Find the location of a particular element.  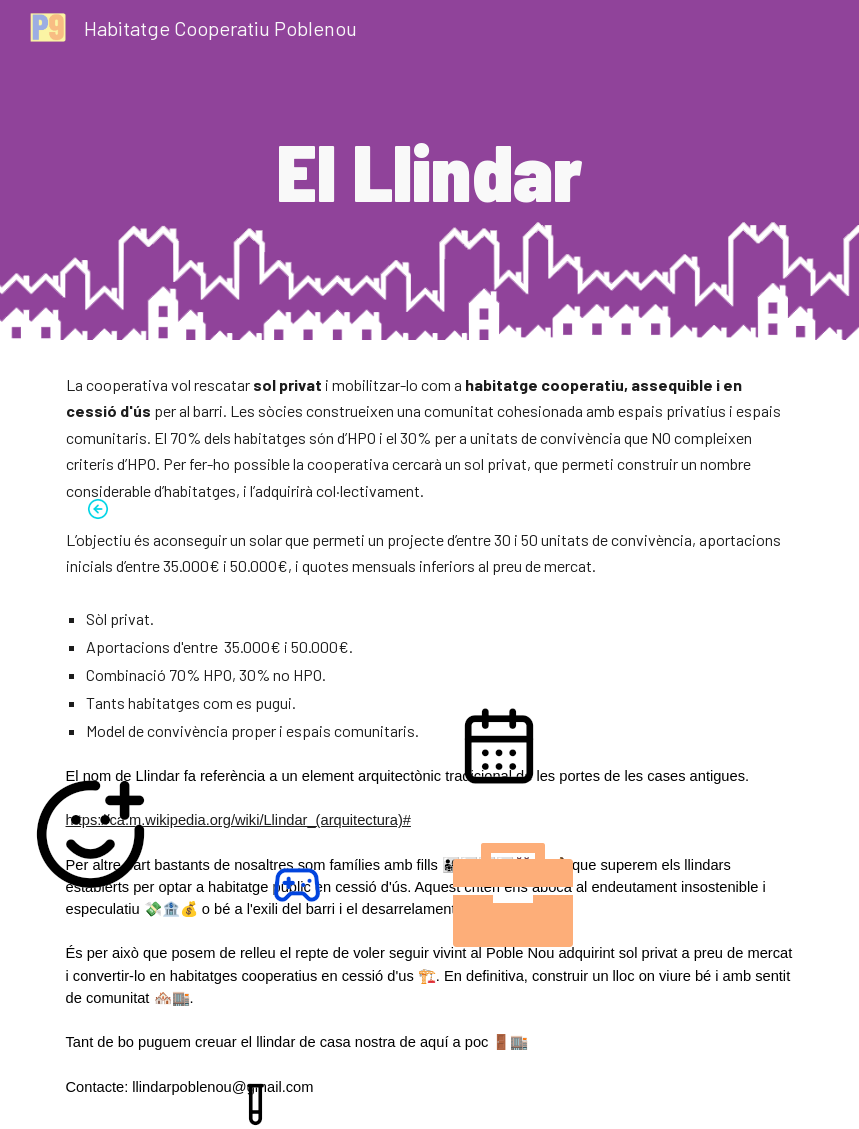

access gaming or games section is located at coordinates (297, 885).